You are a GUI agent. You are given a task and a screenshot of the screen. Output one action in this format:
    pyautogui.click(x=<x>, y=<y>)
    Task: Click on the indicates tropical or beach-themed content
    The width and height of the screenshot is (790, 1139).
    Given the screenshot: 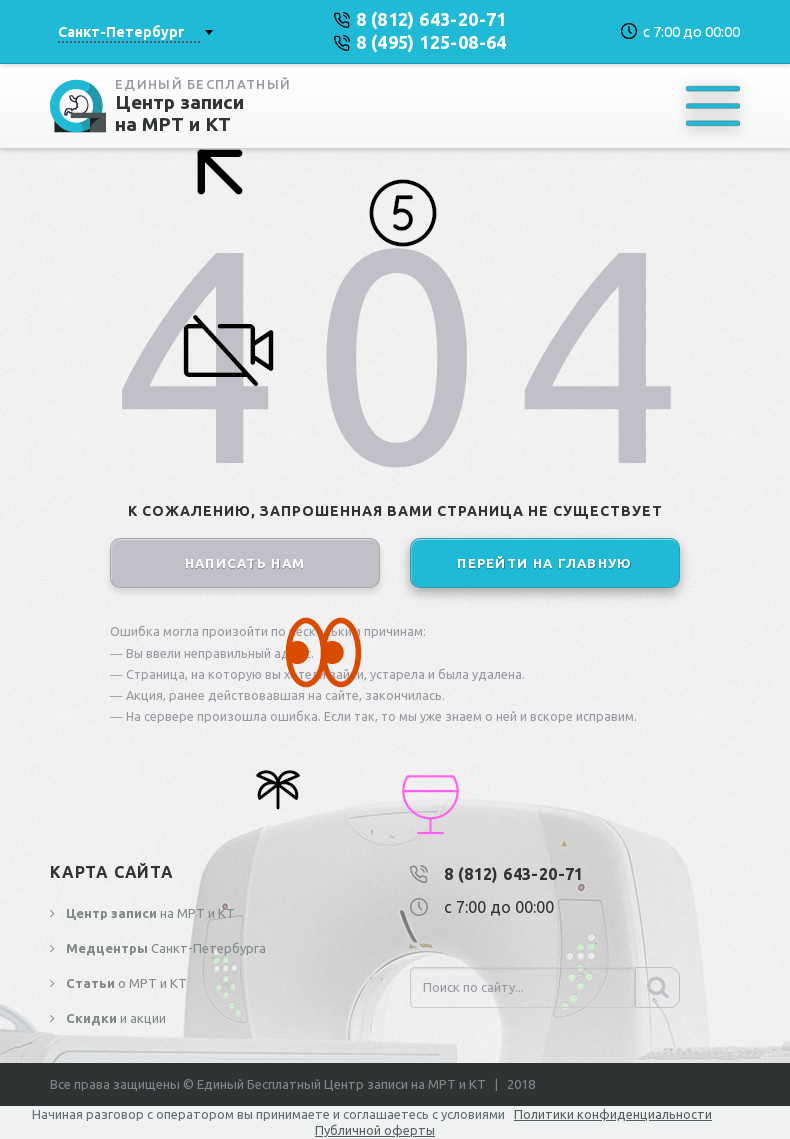 What is the action you would take?
    pyautogui.click(x=278, y=789)
    